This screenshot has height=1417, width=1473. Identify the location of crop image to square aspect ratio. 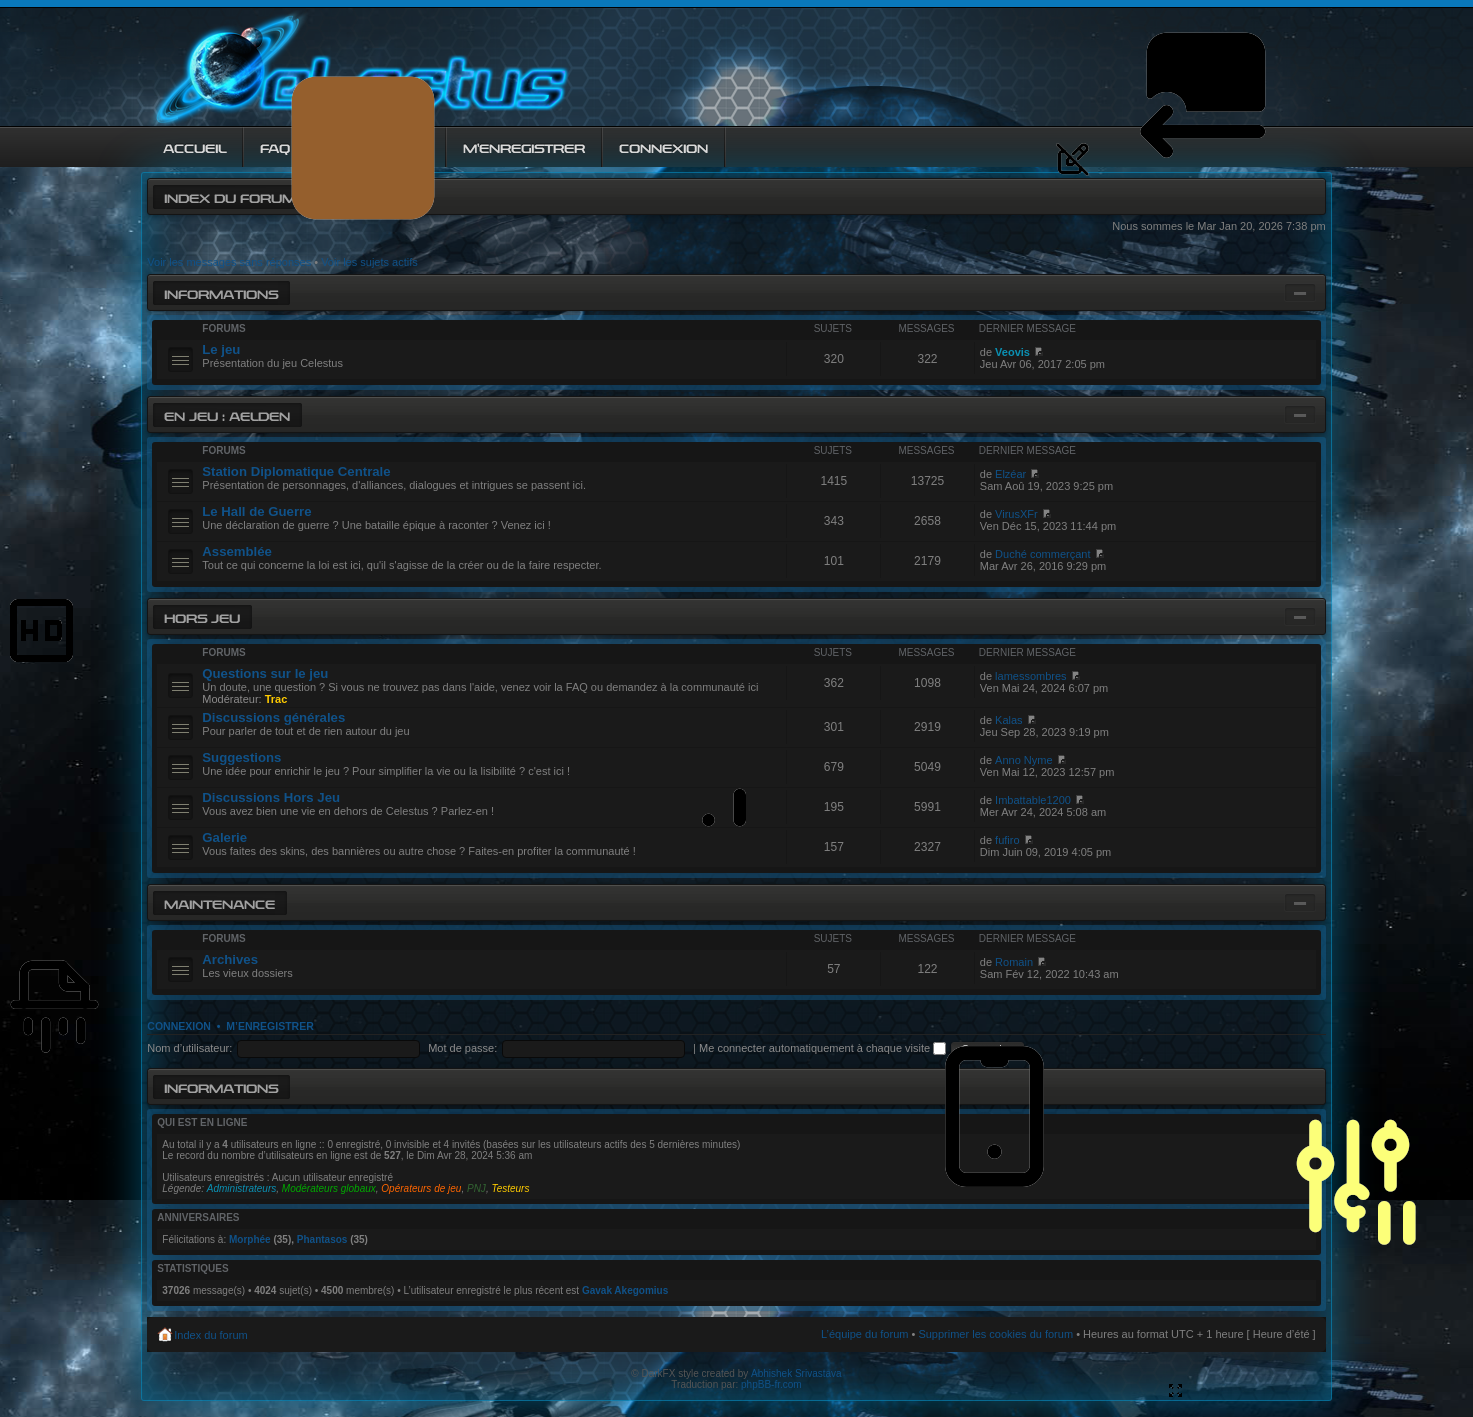
(363, 148).